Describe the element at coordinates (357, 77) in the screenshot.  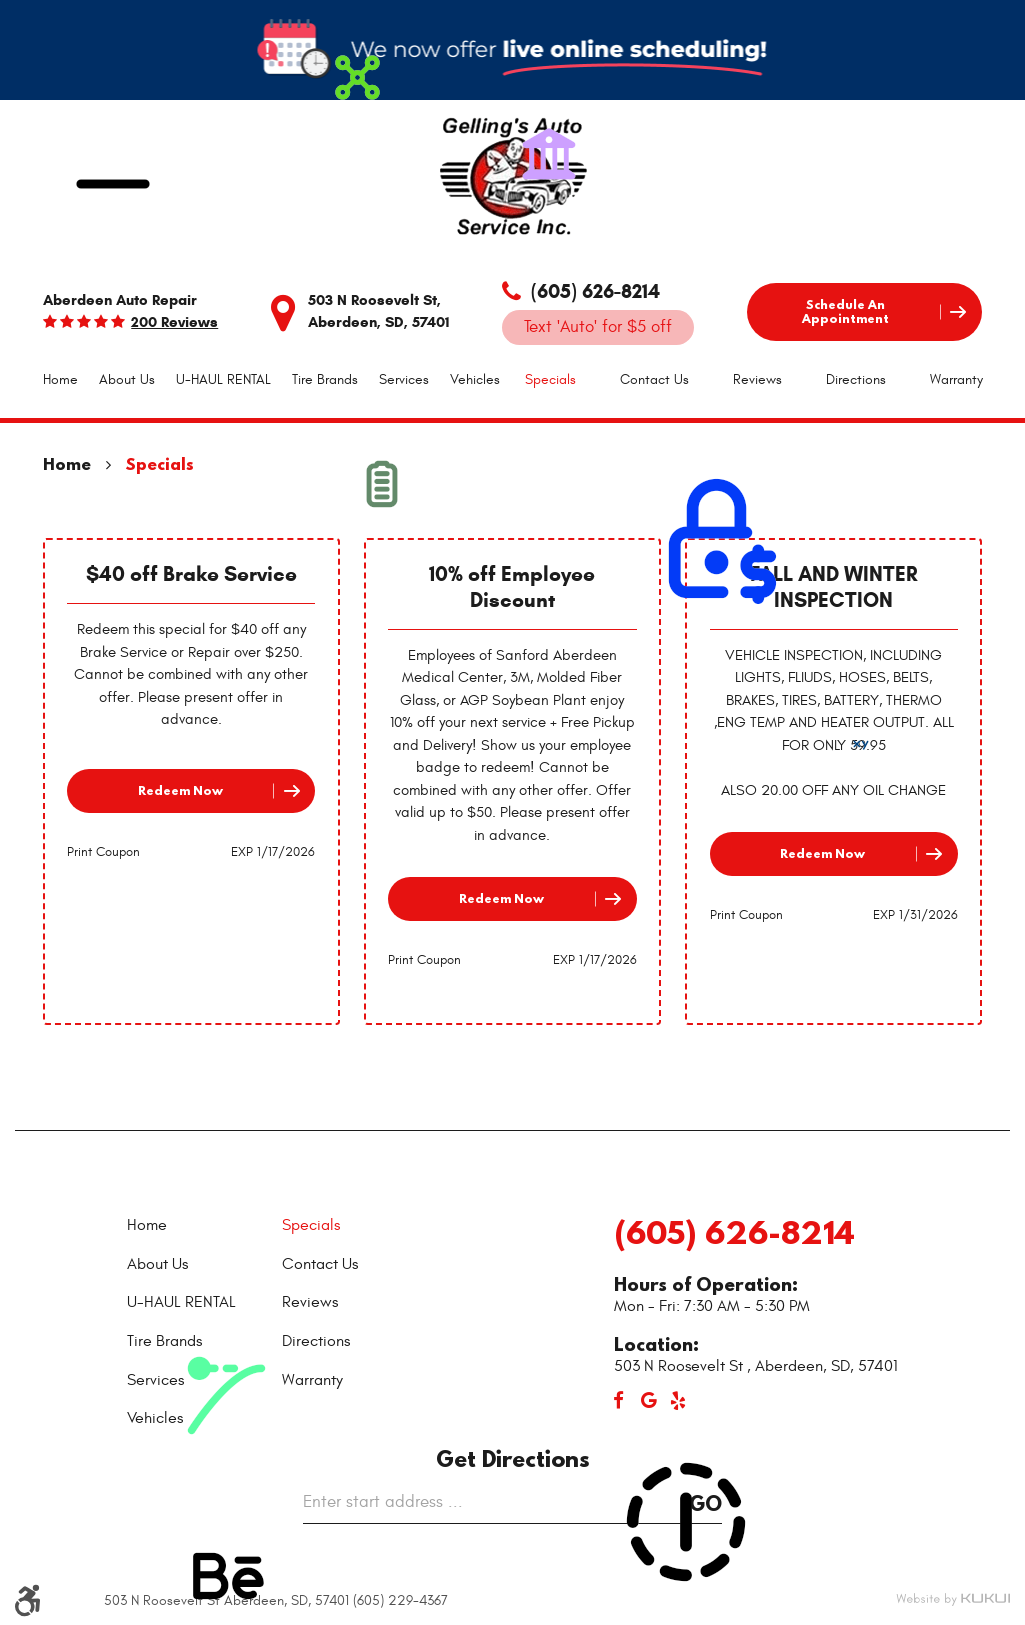
I see `view star network topology` at that location.